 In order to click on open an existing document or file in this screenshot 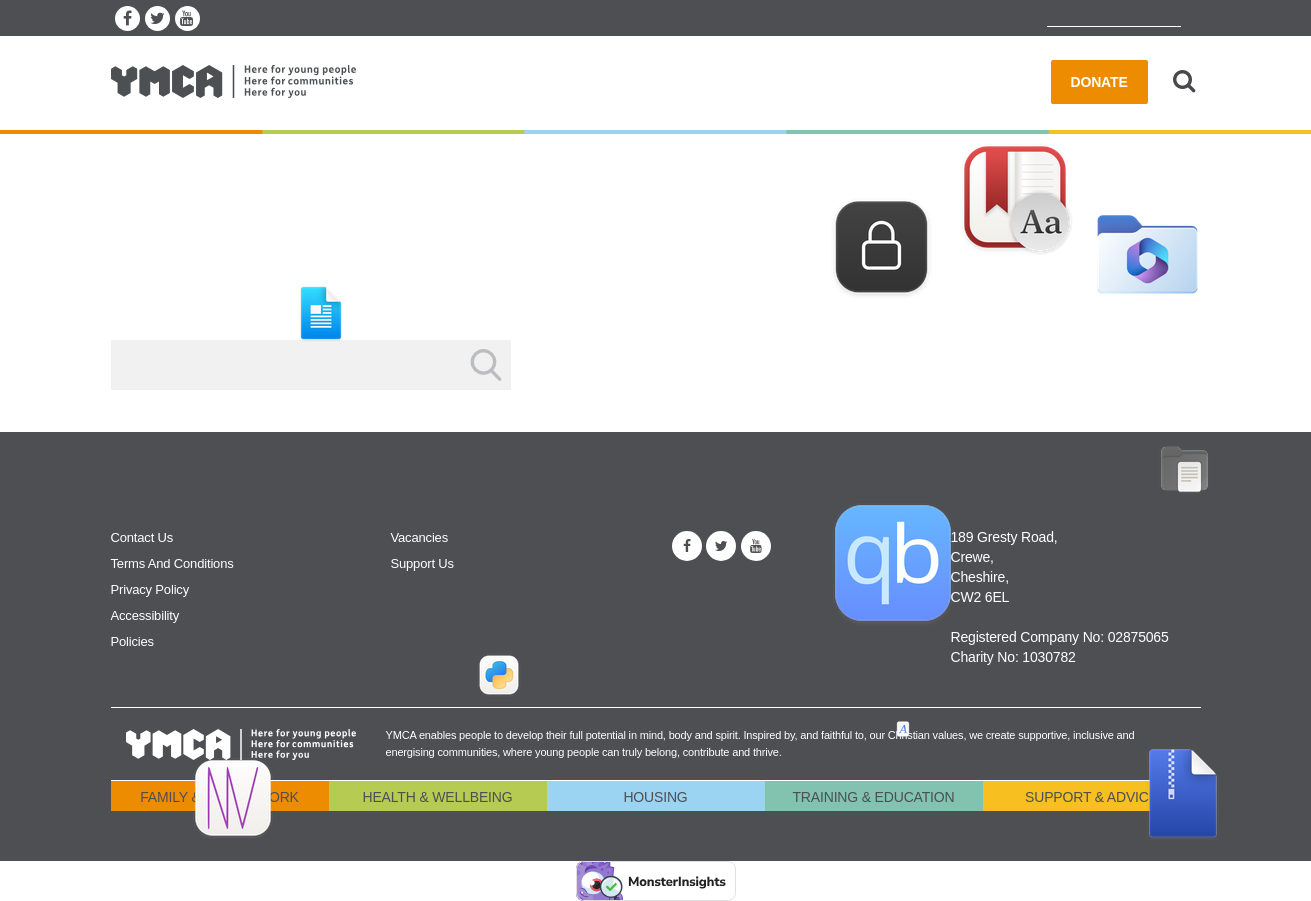, I will do `click(1184, 468)`.